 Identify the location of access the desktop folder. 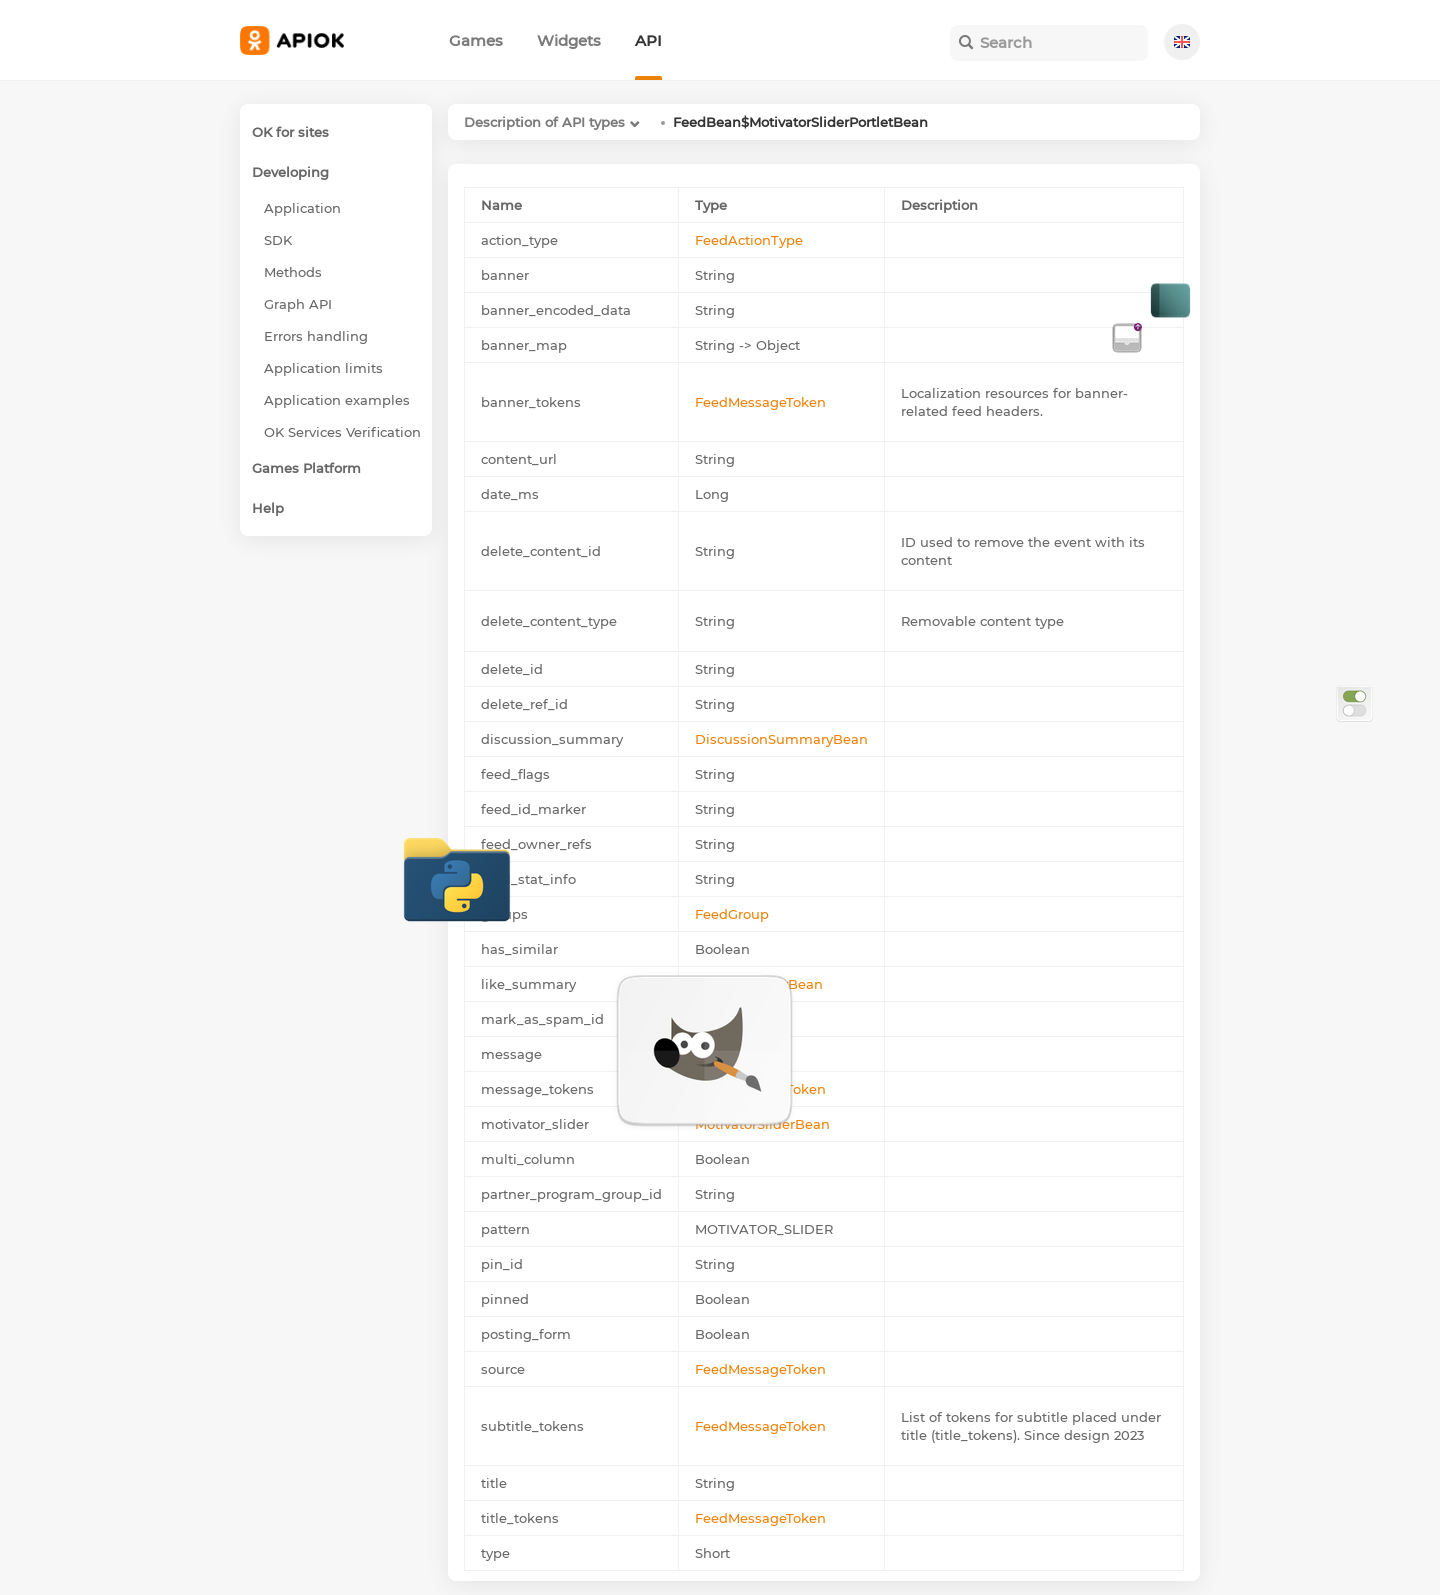
(1170, 299).